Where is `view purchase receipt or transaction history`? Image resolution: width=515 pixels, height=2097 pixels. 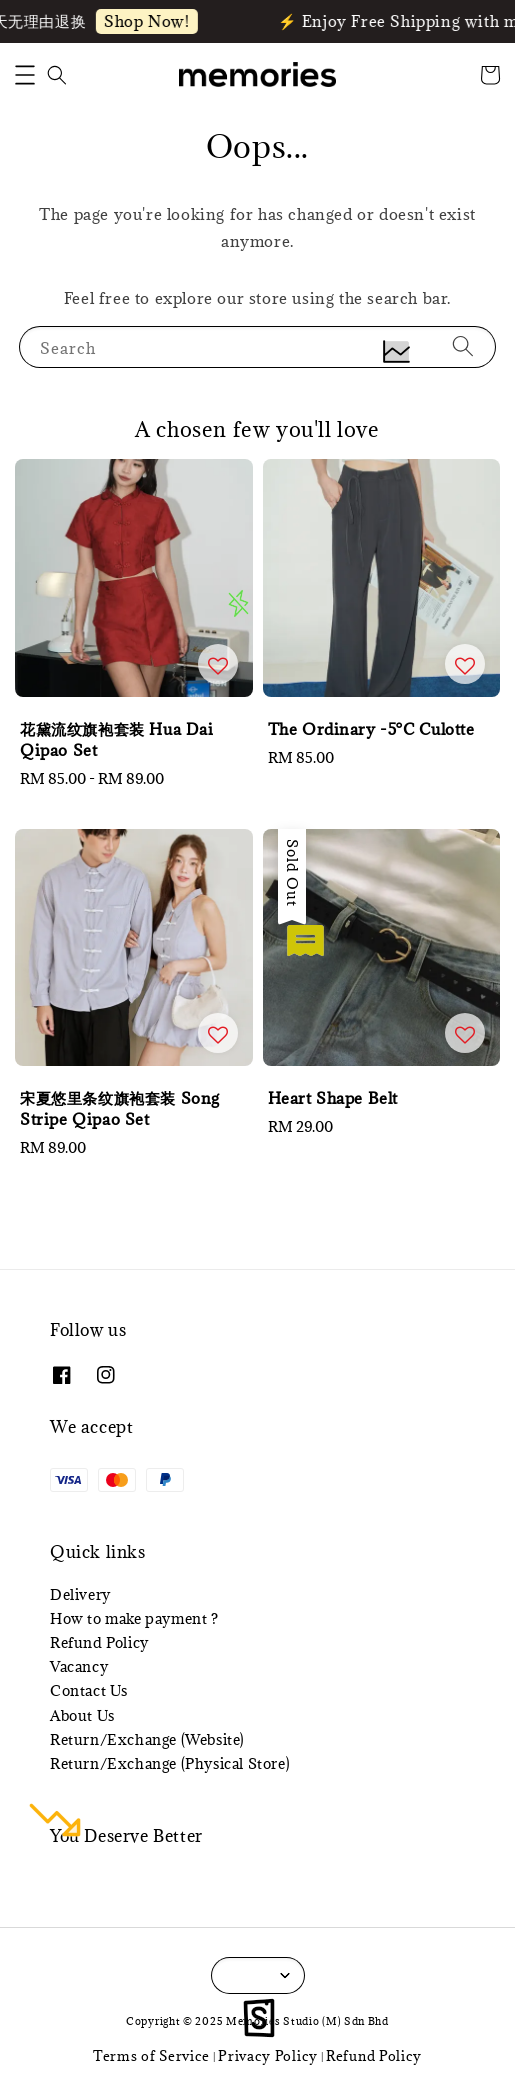
view purchase receipt or transaction history is located at coordinates (305, 940).